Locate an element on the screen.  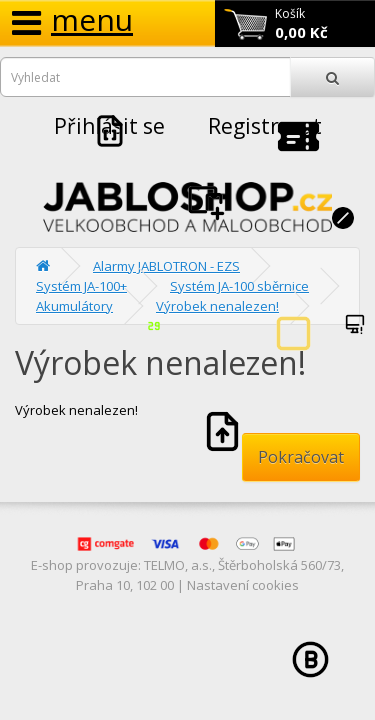
indicates day 29 on a calendar or date picker is located at coordinates (154, 326).